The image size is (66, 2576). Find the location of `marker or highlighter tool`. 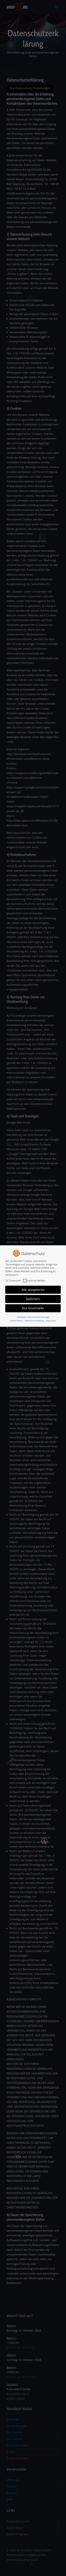

marker or highlighter tool is located at coordinates (44, 1841).